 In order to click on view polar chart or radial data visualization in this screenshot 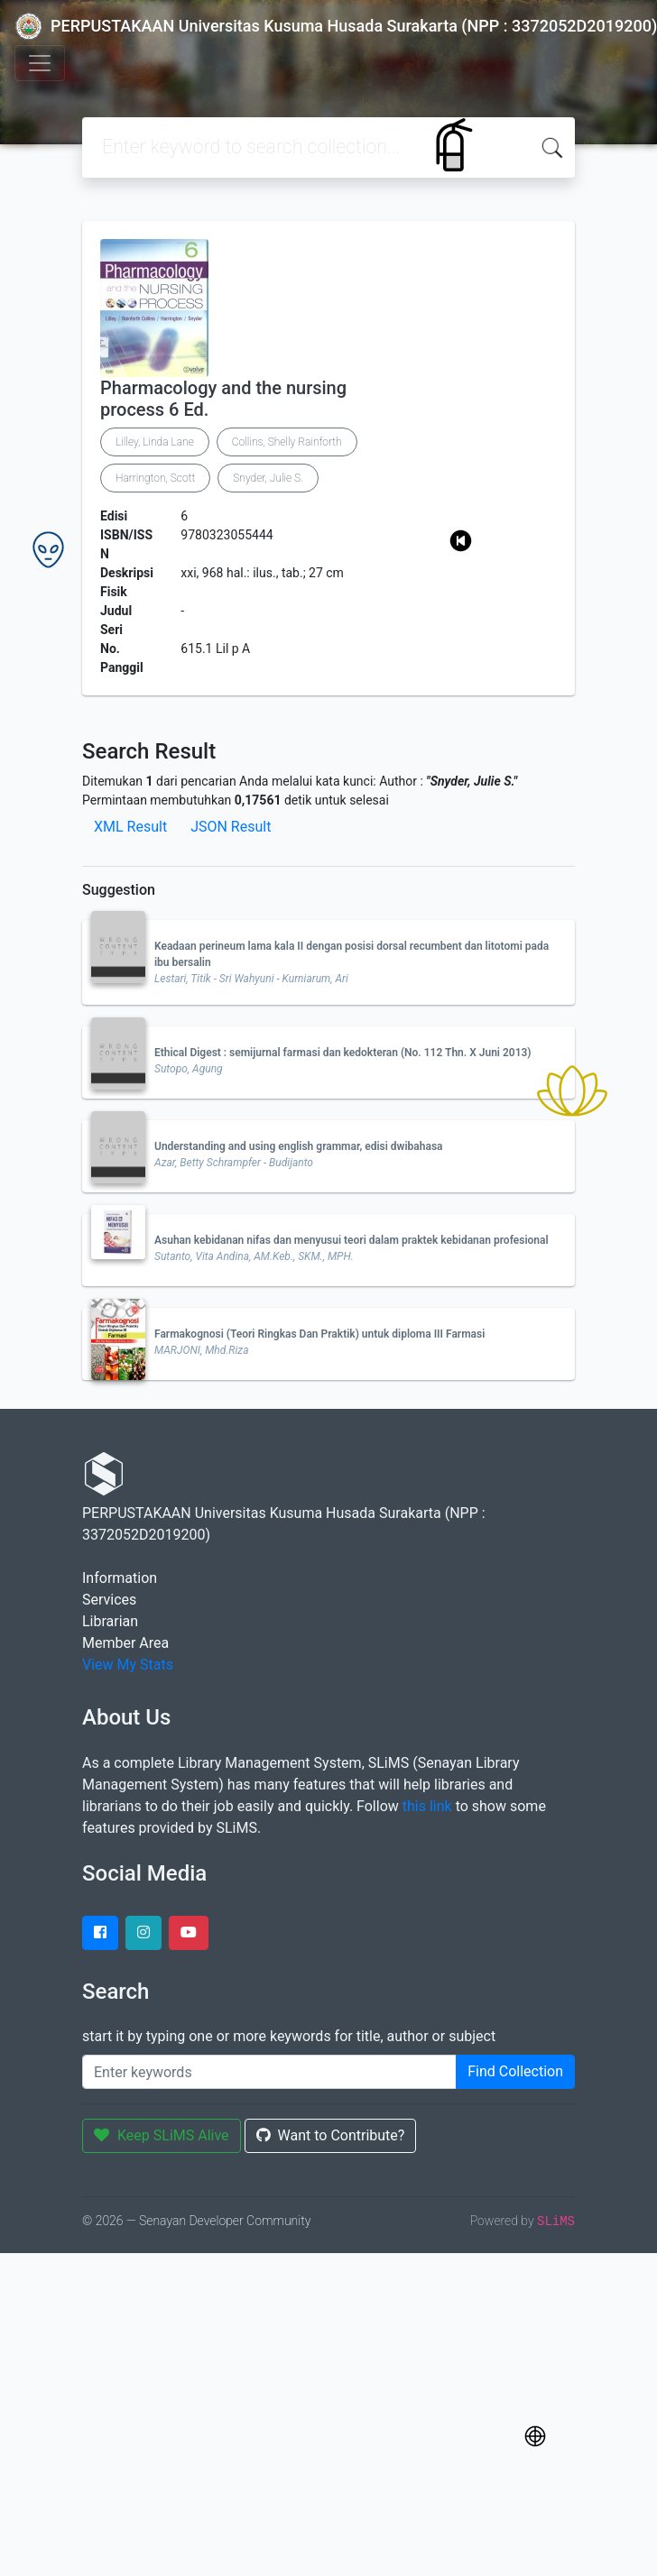, I will do `click(535, 2436)`.